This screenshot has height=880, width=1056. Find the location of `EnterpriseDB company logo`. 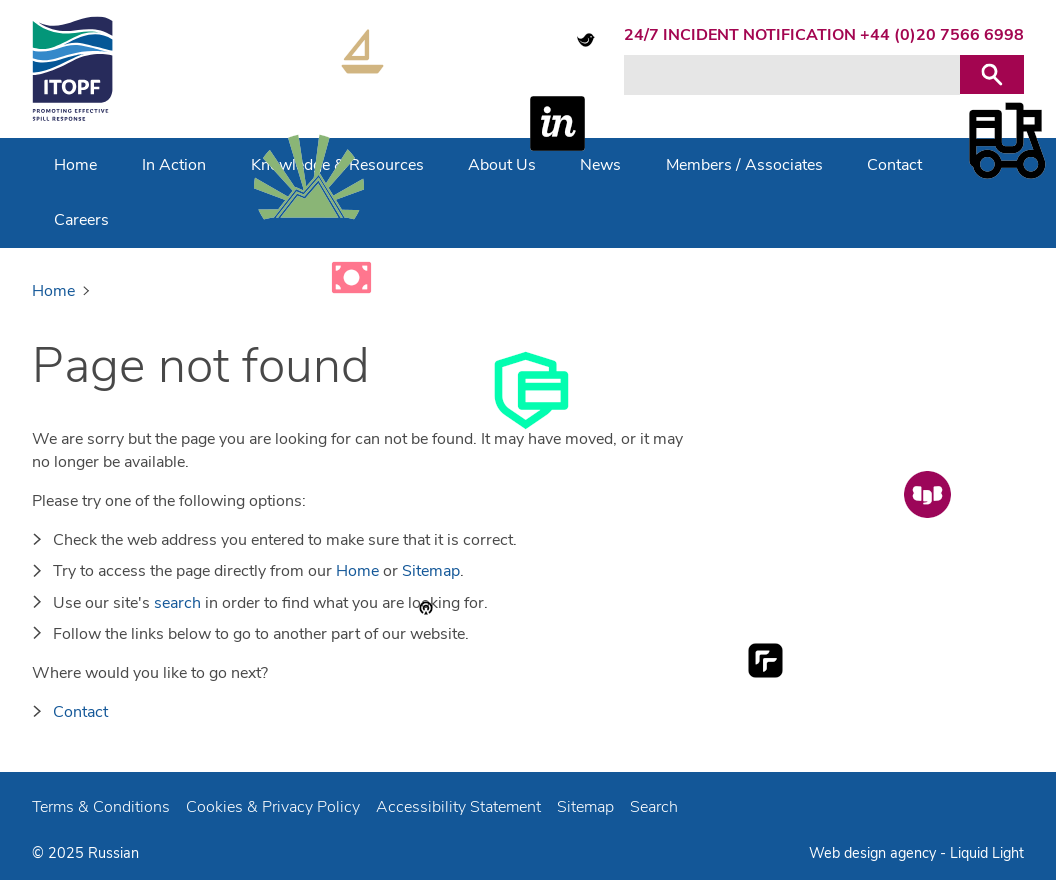

EnterpriseDB company logo is located at coordinates (927, 494).